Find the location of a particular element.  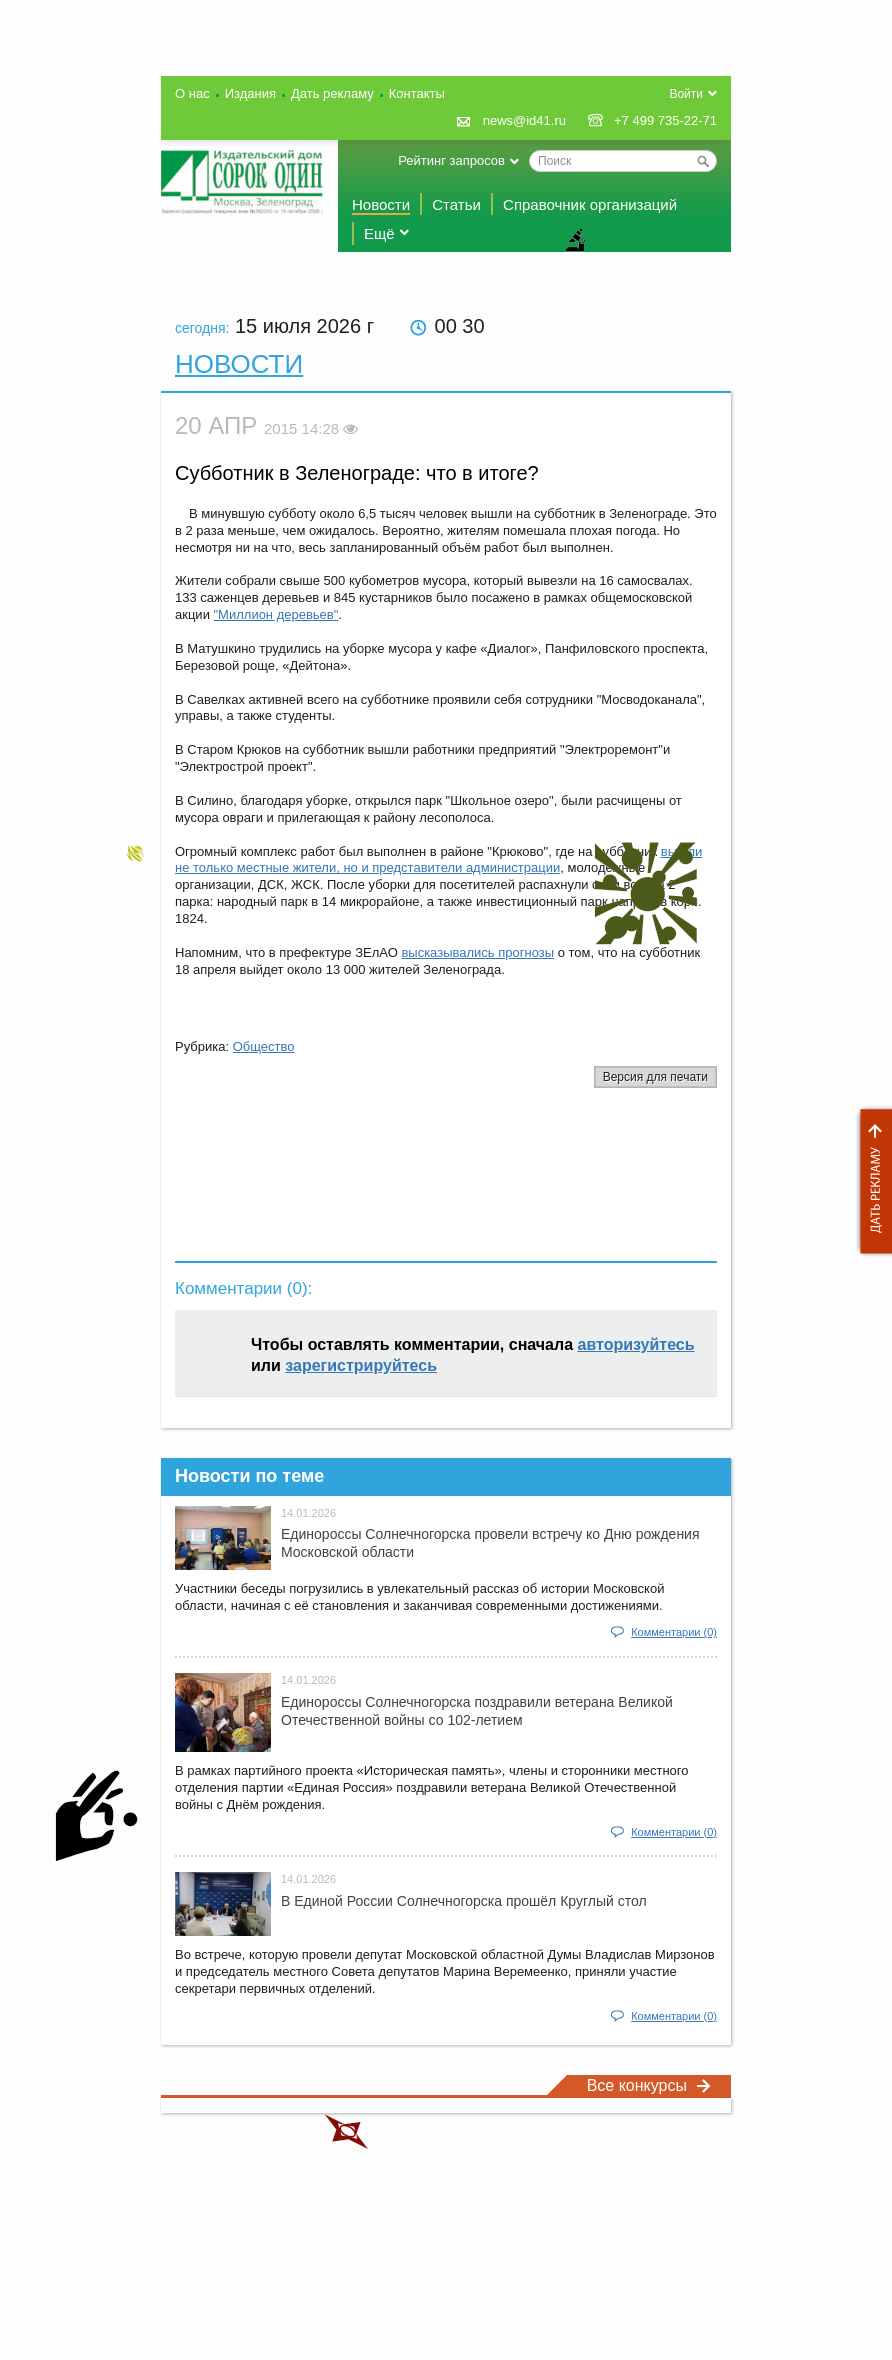

indicates wind or air movement effect is located at coordinates (135, 853).